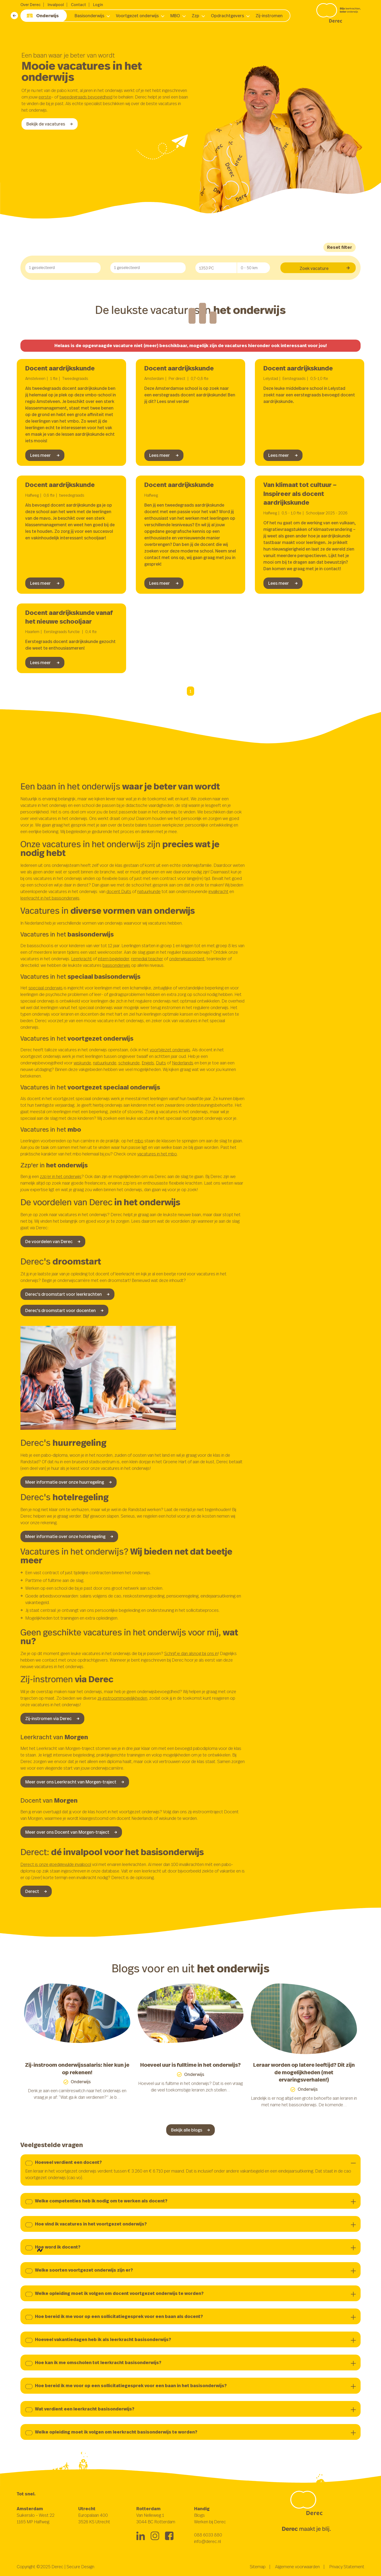 This screenshot has height=2576, width=381. I want to click on visit codeforces competitive programming platform, so click(202, 313).